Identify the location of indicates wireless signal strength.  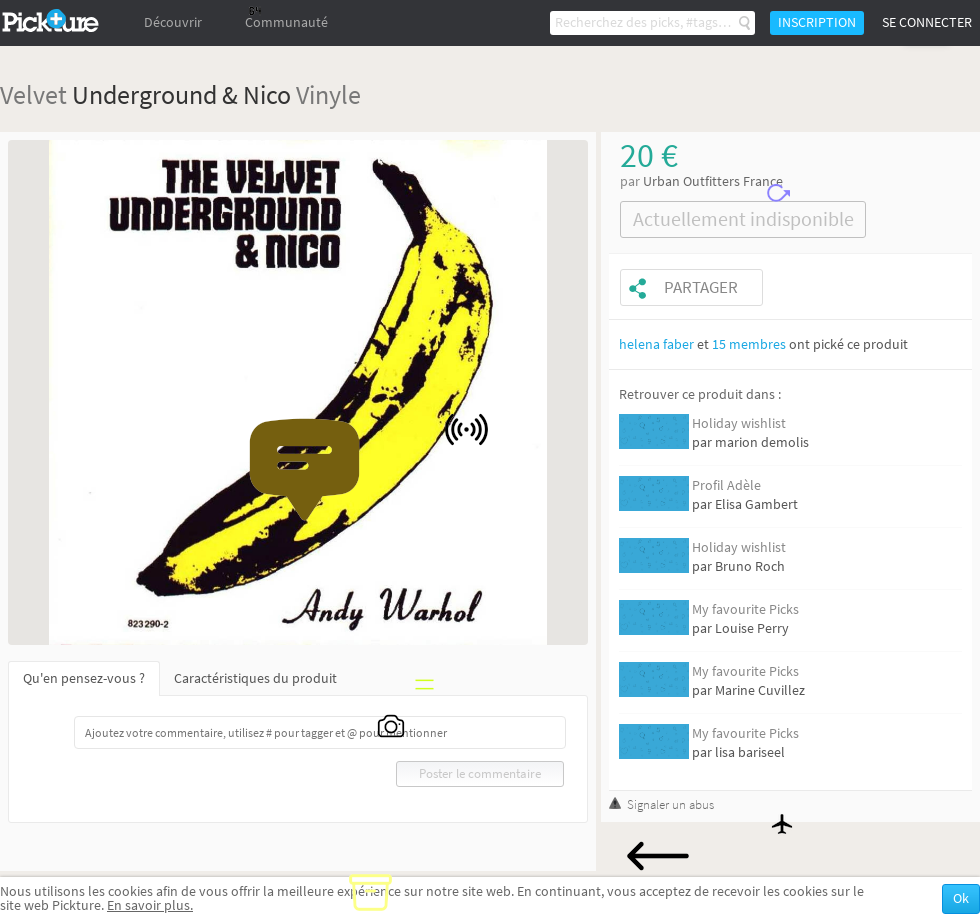
(466, 429).